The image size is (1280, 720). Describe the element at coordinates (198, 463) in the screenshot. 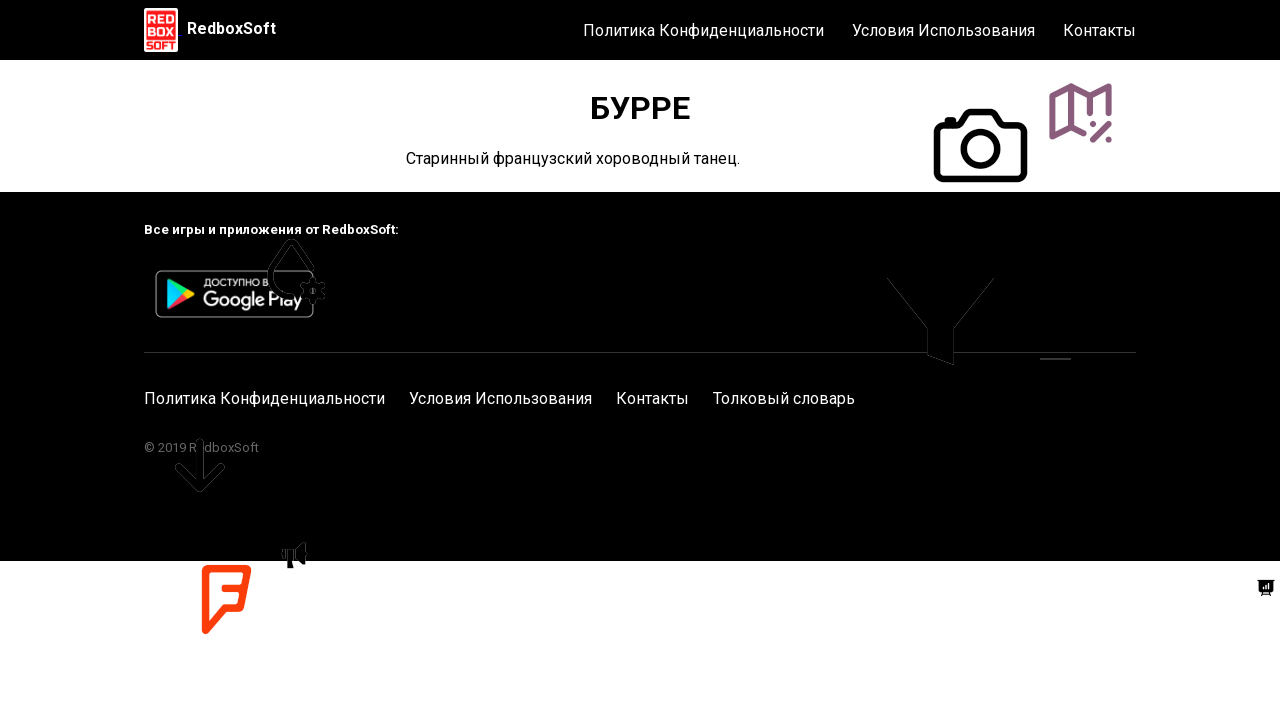

I see `scroll down or view more content` at that location.